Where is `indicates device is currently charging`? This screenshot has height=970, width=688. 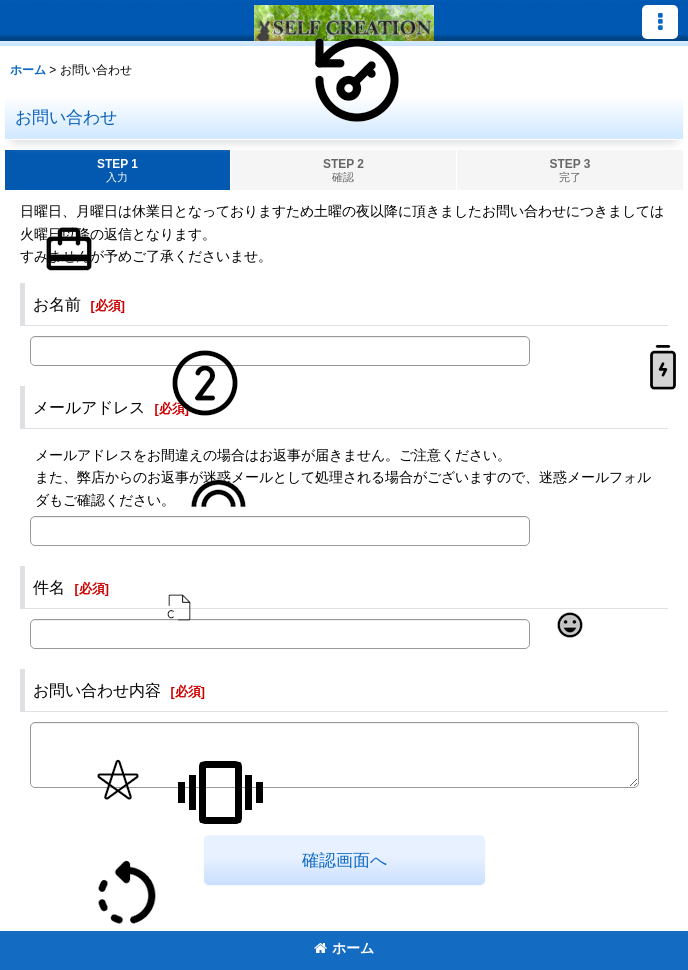 indicates device is currently charging is located at coordinates (663, 368).